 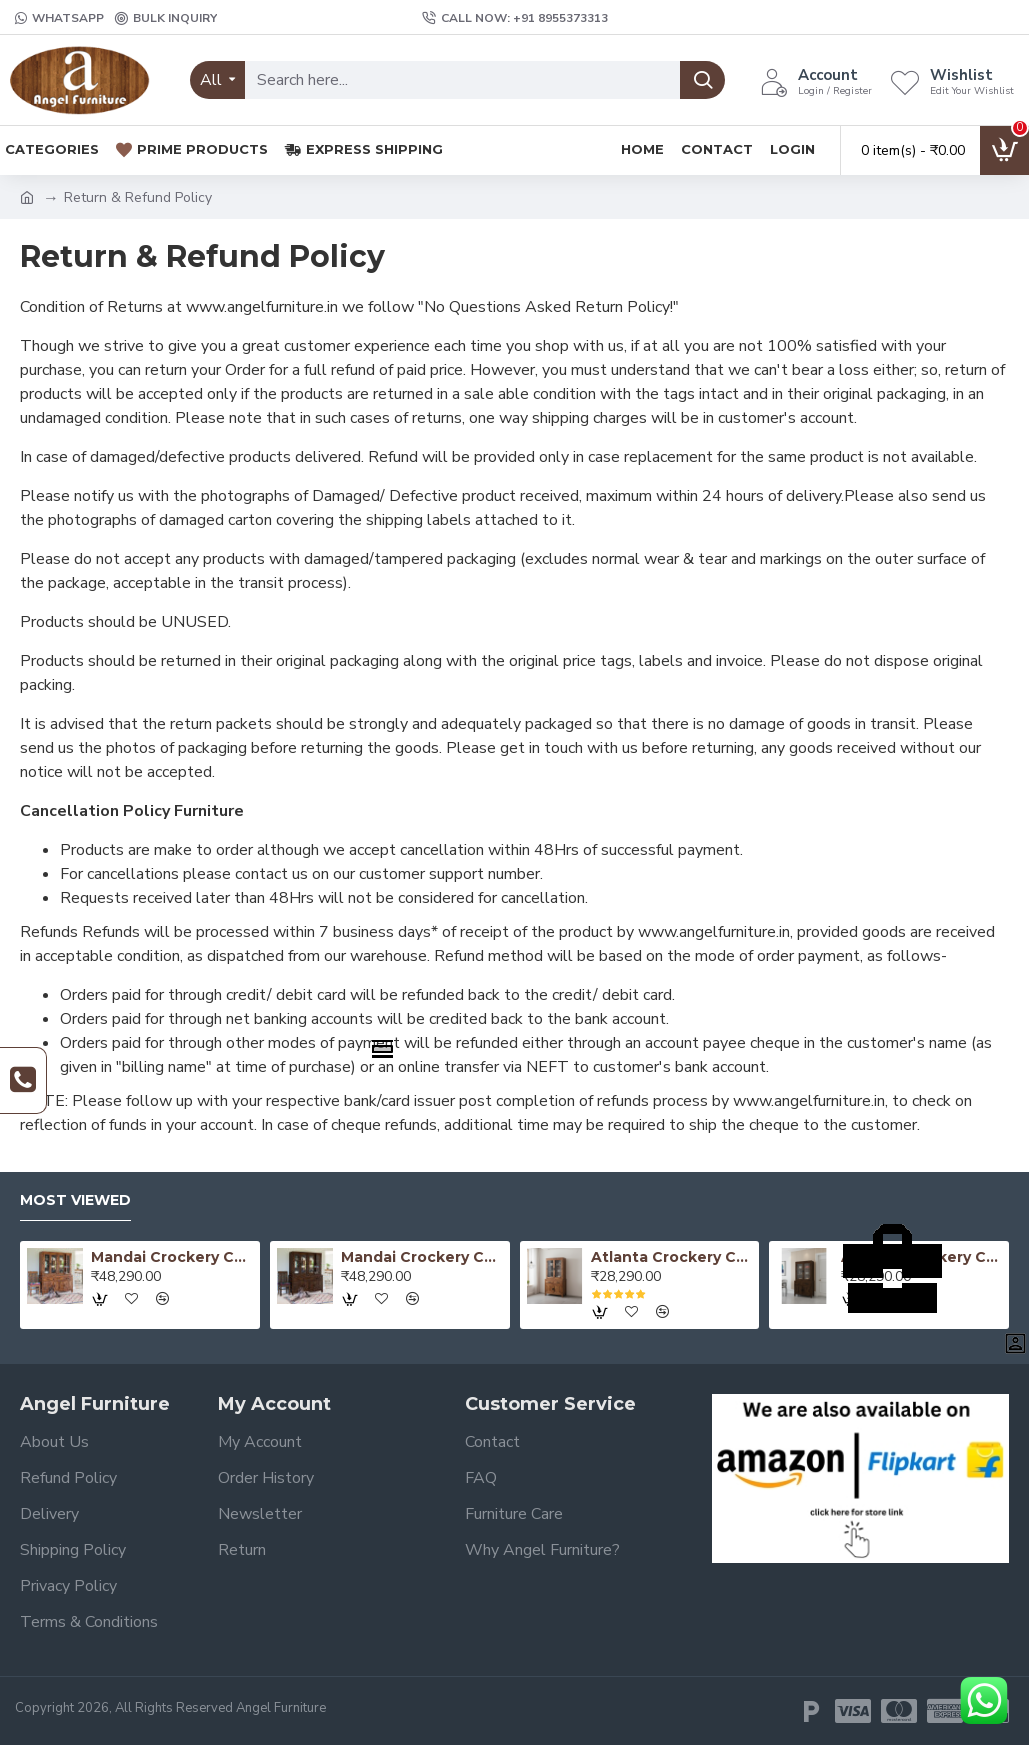 What do you see at coordinates (892, 1268) in the screenshot?
I see `access work or business tools` at bounding box center [892, 1268].